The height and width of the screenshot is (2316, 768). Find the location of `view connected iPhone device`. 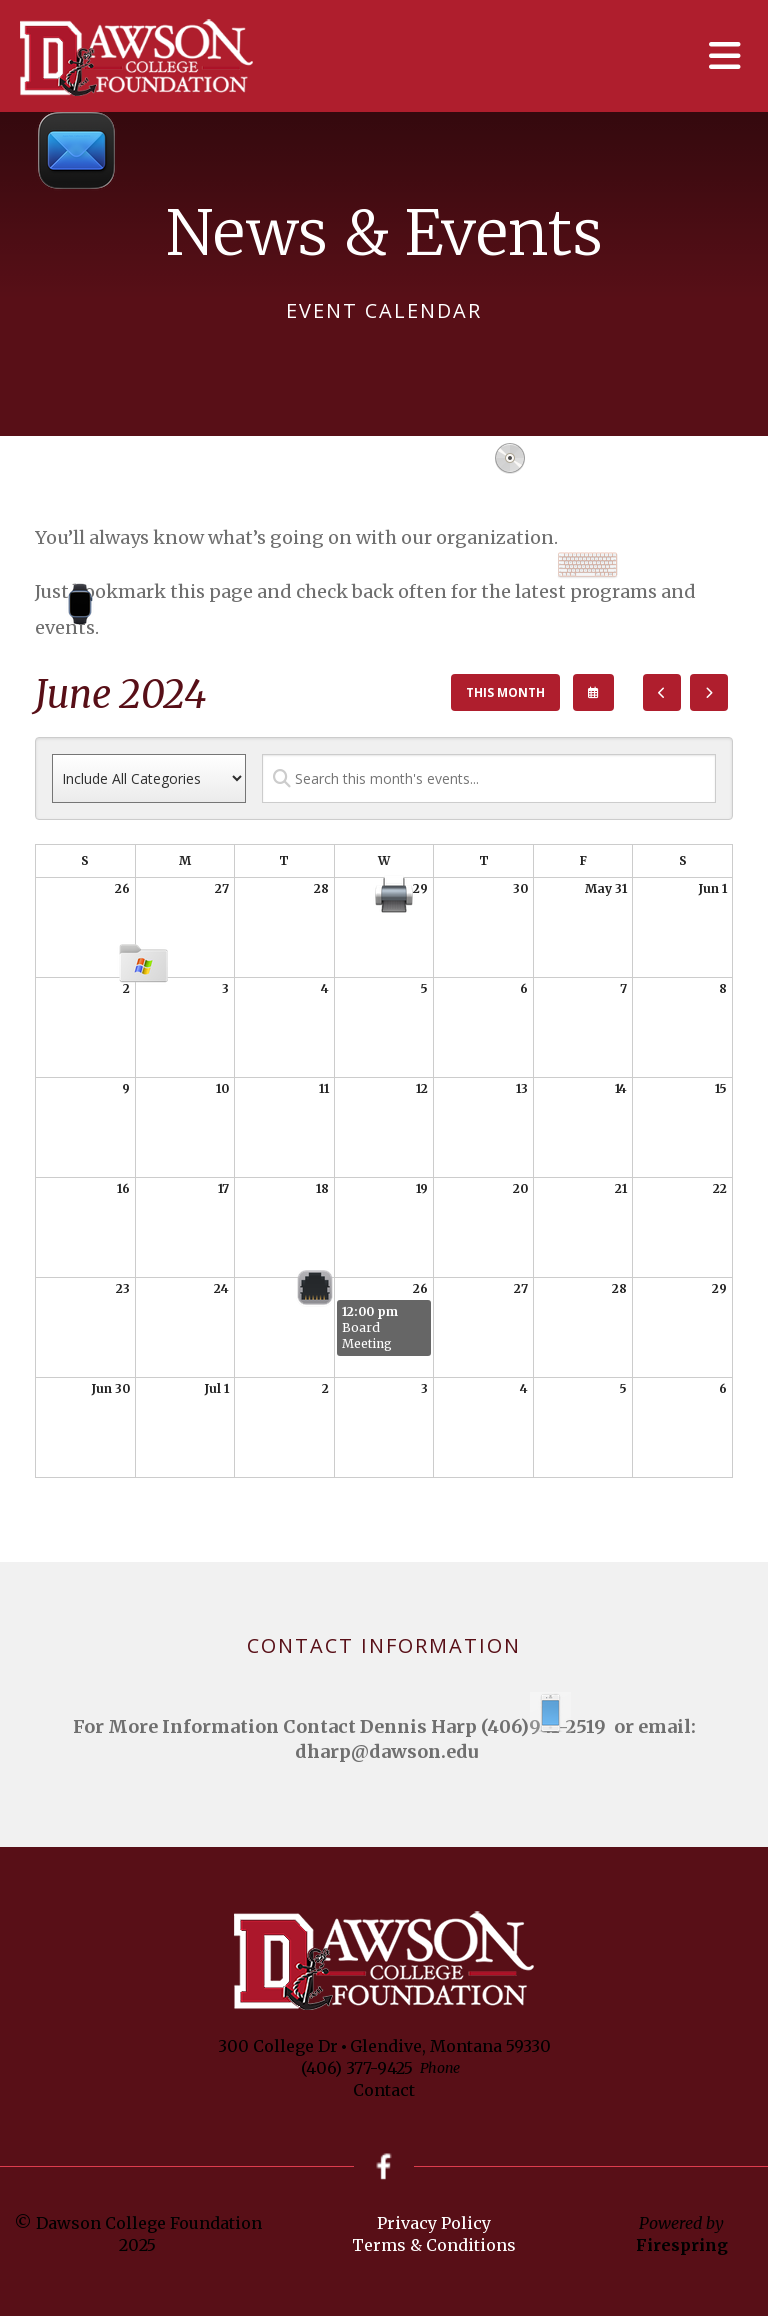

view connected iPhone device is located at coordinates (550, 1712).